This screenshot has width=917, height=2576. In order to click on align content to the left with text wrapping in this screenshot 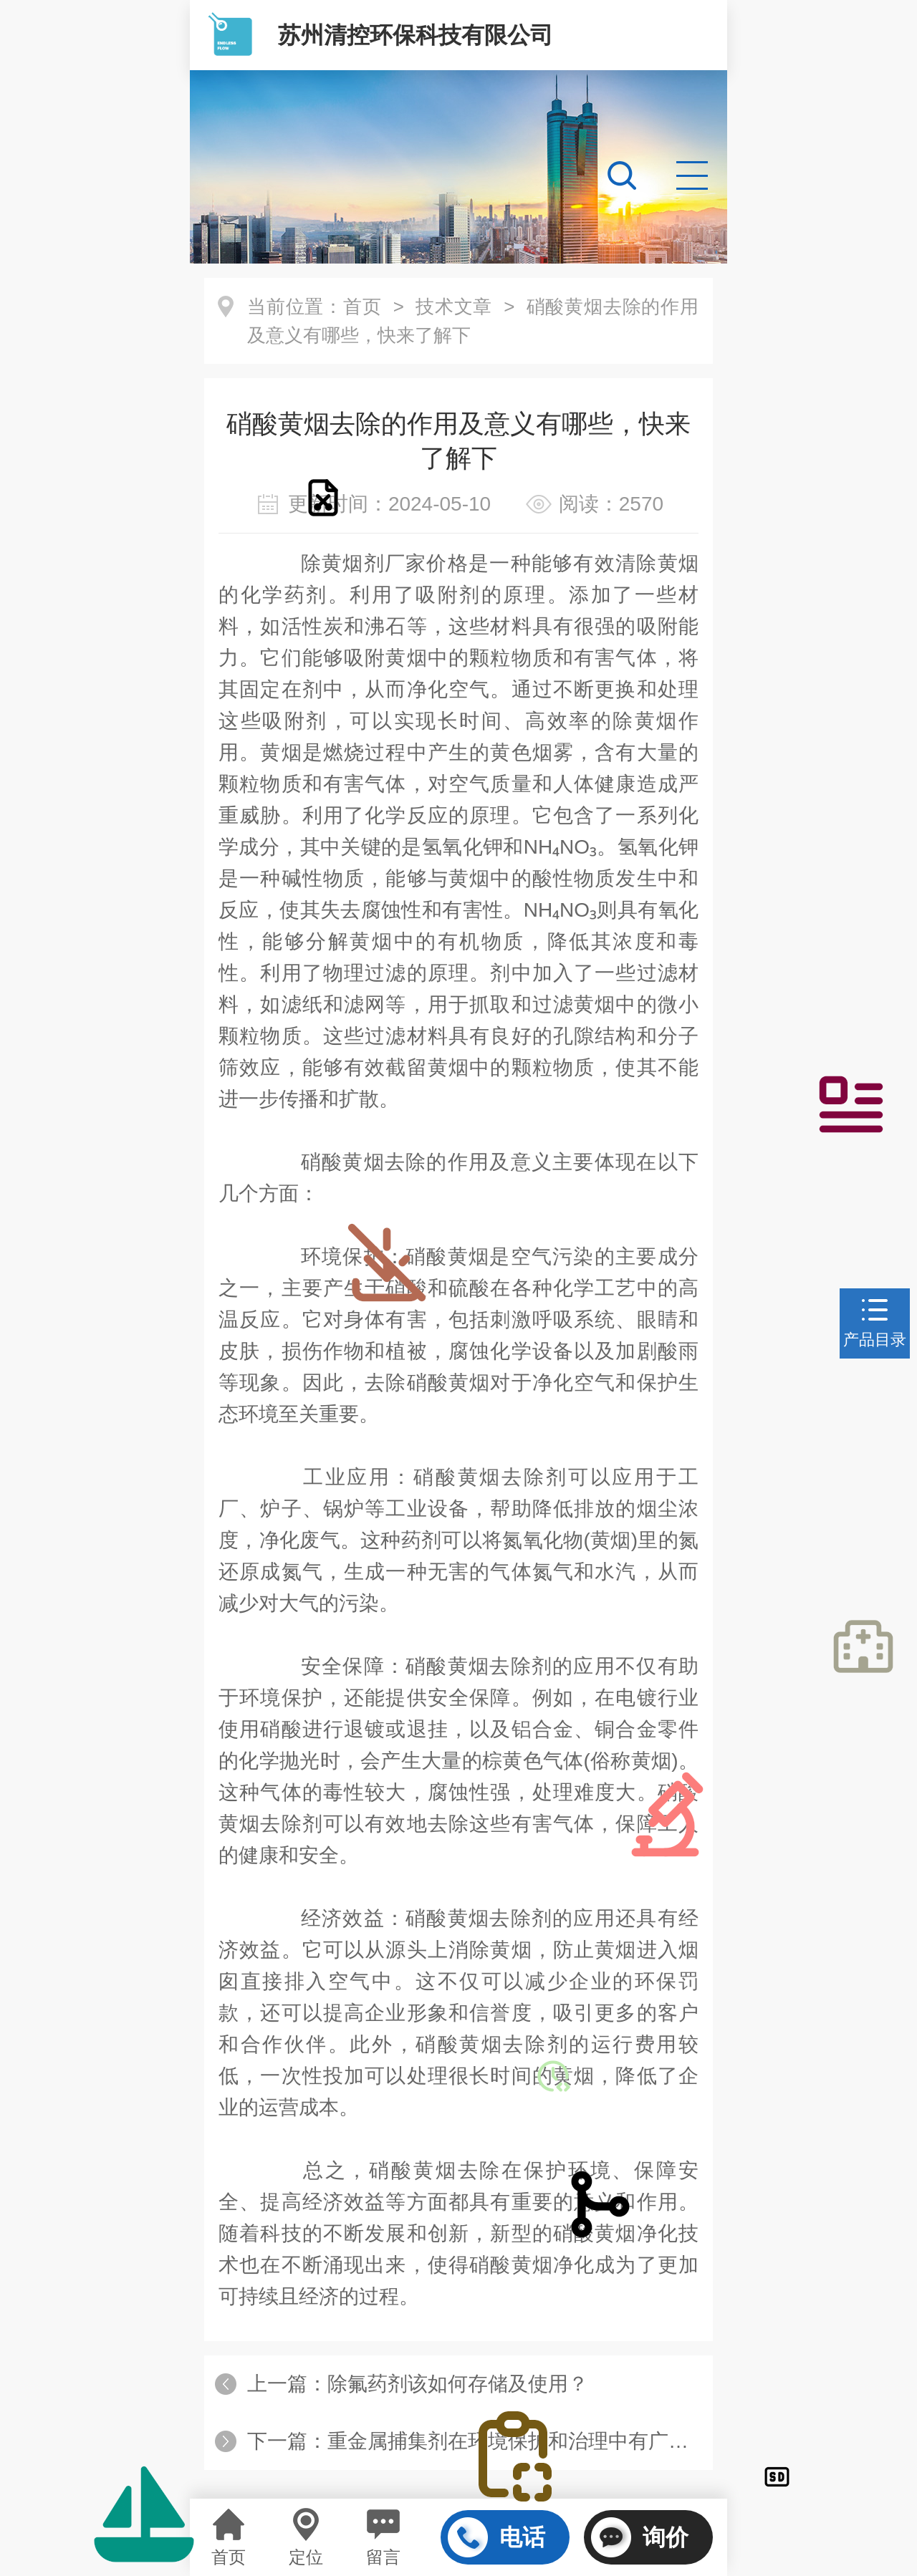, I will do `click(851, 1104)`.